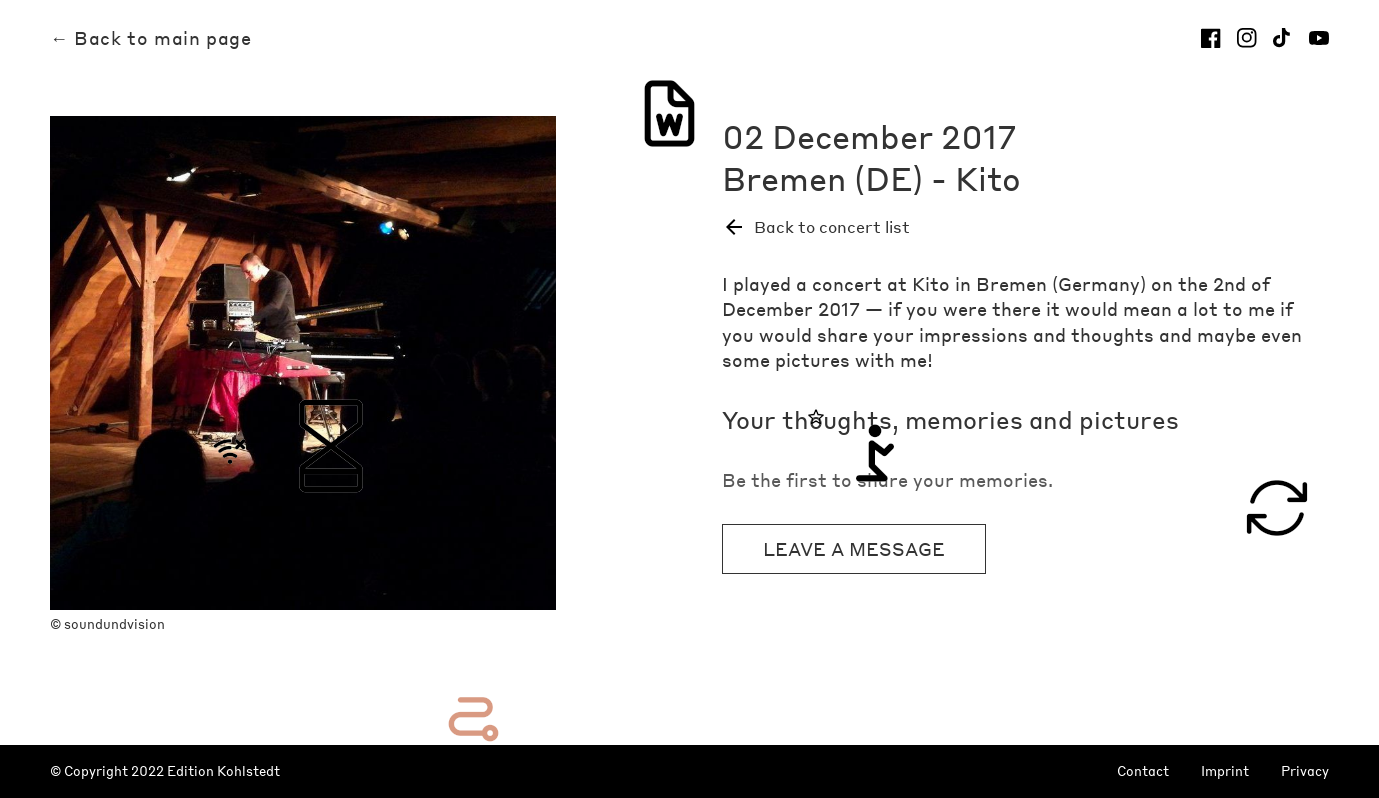 The image size is (1379, 798). What do you see at coordinates (669, 113) in the screenshot?
I see `open a Microsoft Word document` at bounding box center [669, 113].